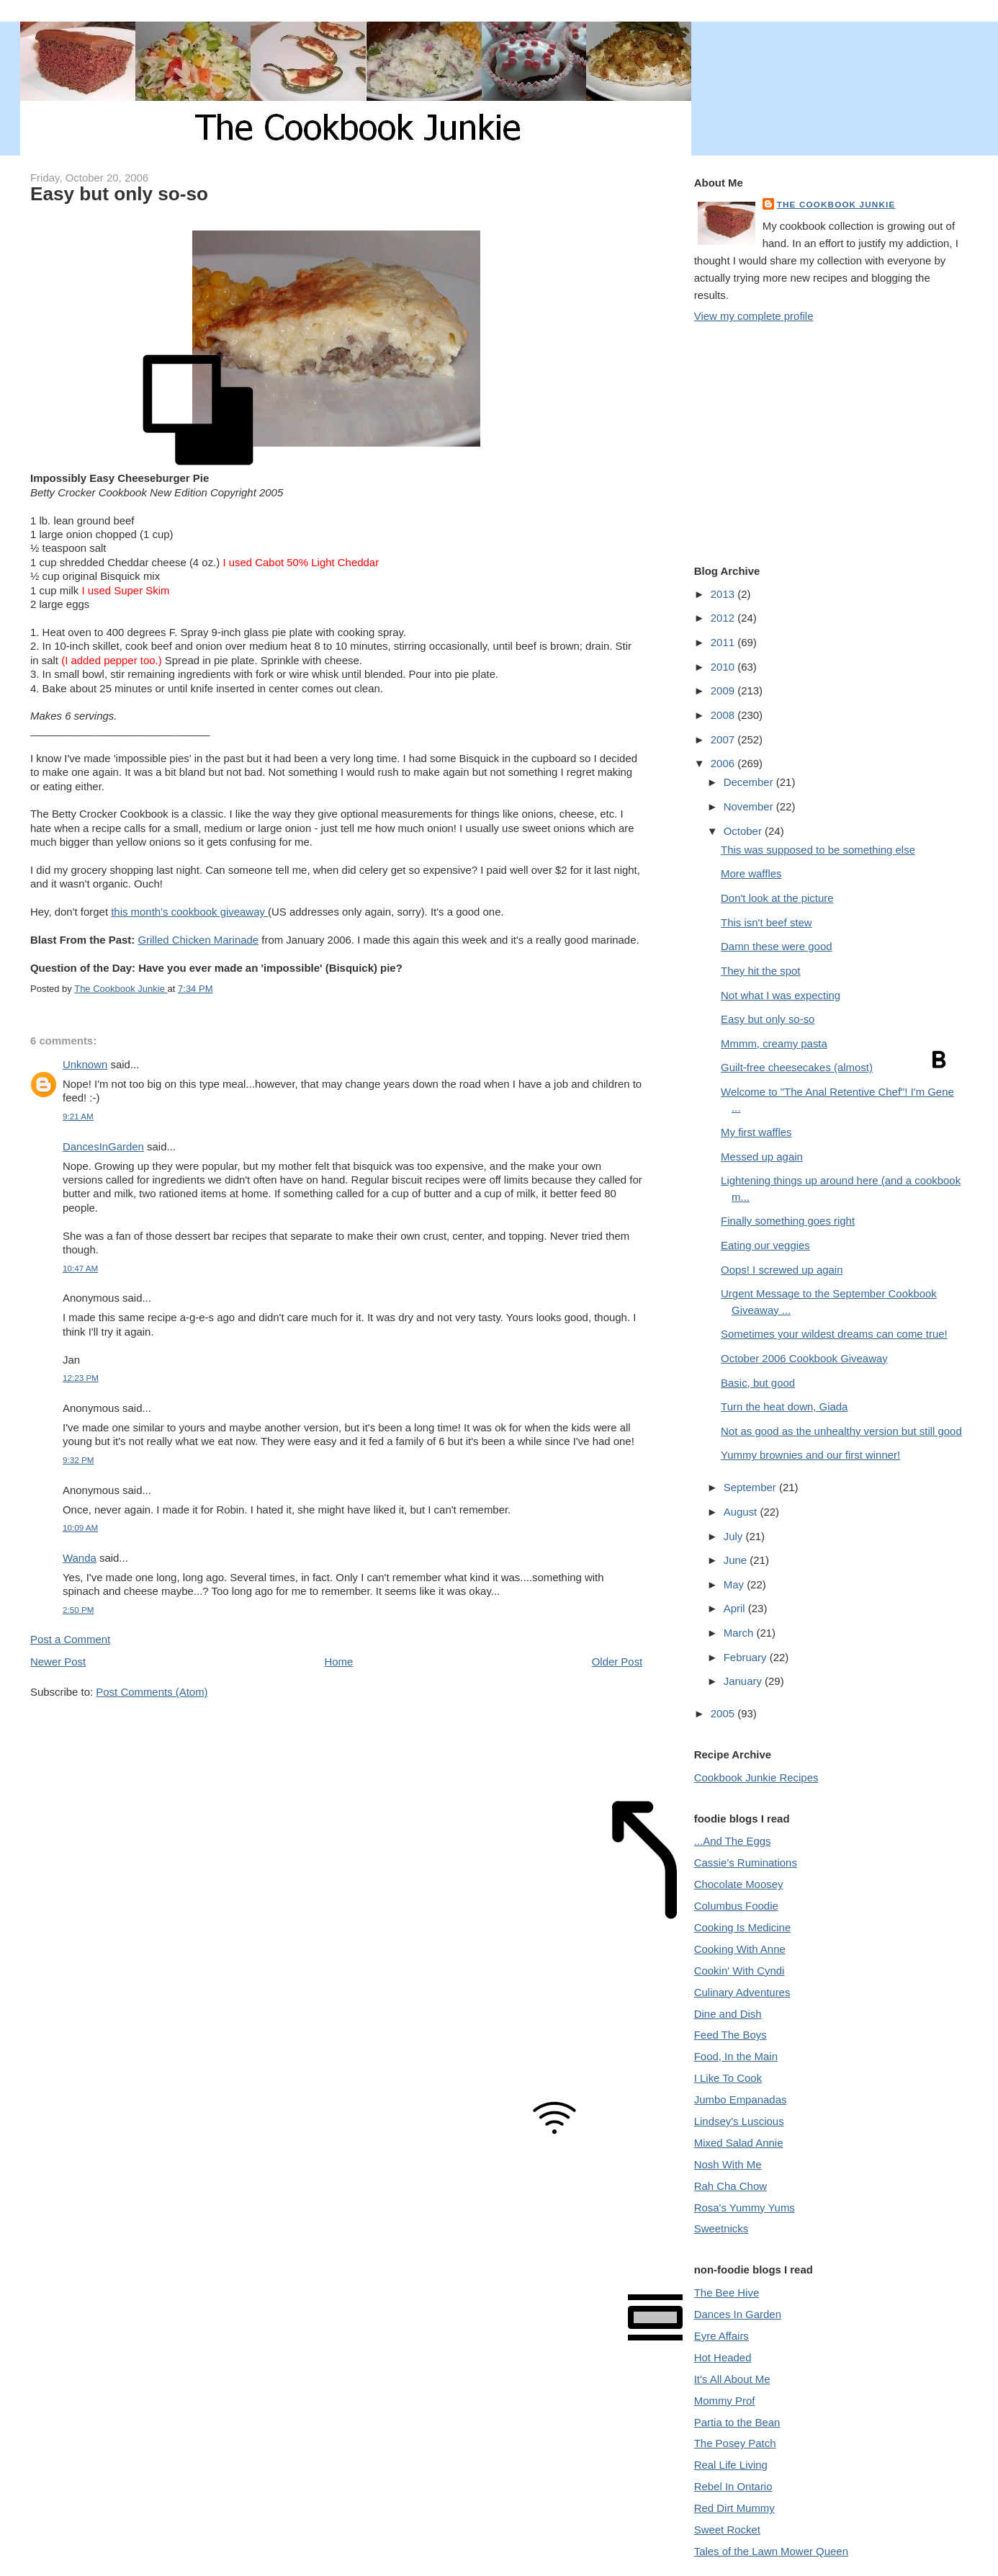 The image size is (998, 2576). Describe the element at coordinates (657, 2317) in the screenshot. I see `view day layout or agenda` at that location.